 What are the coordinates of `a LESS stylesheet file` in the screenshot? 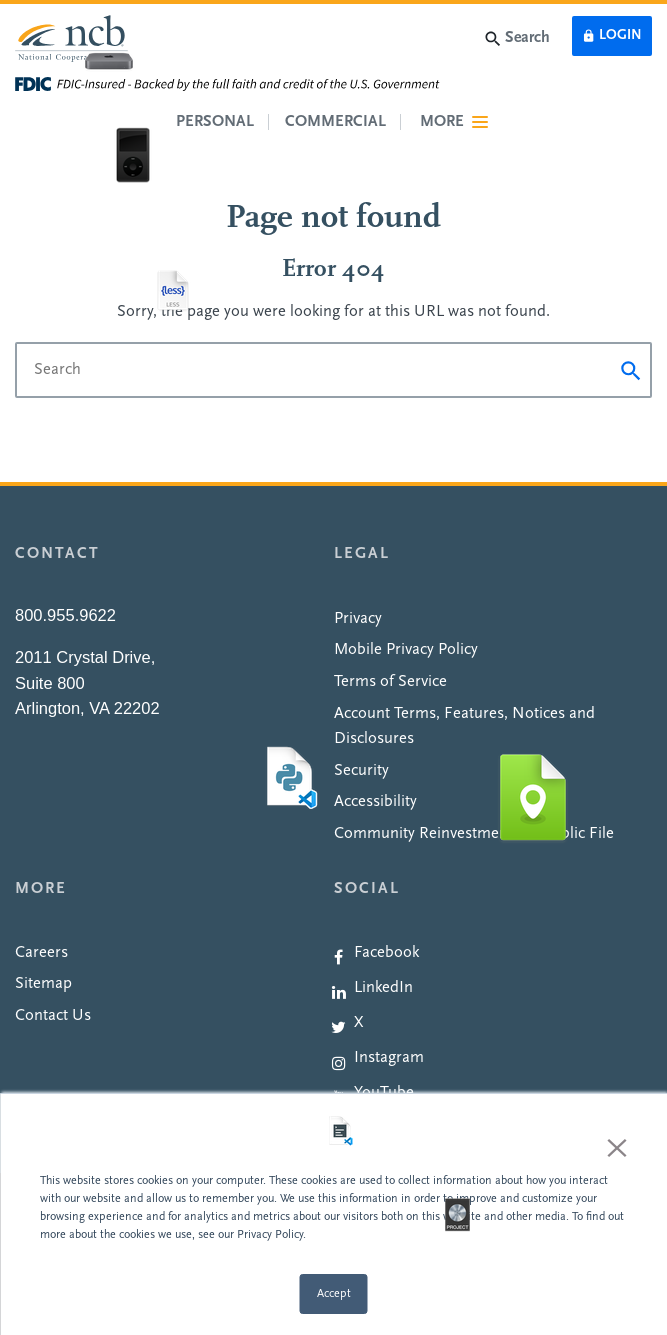 It's located at (173, 291).